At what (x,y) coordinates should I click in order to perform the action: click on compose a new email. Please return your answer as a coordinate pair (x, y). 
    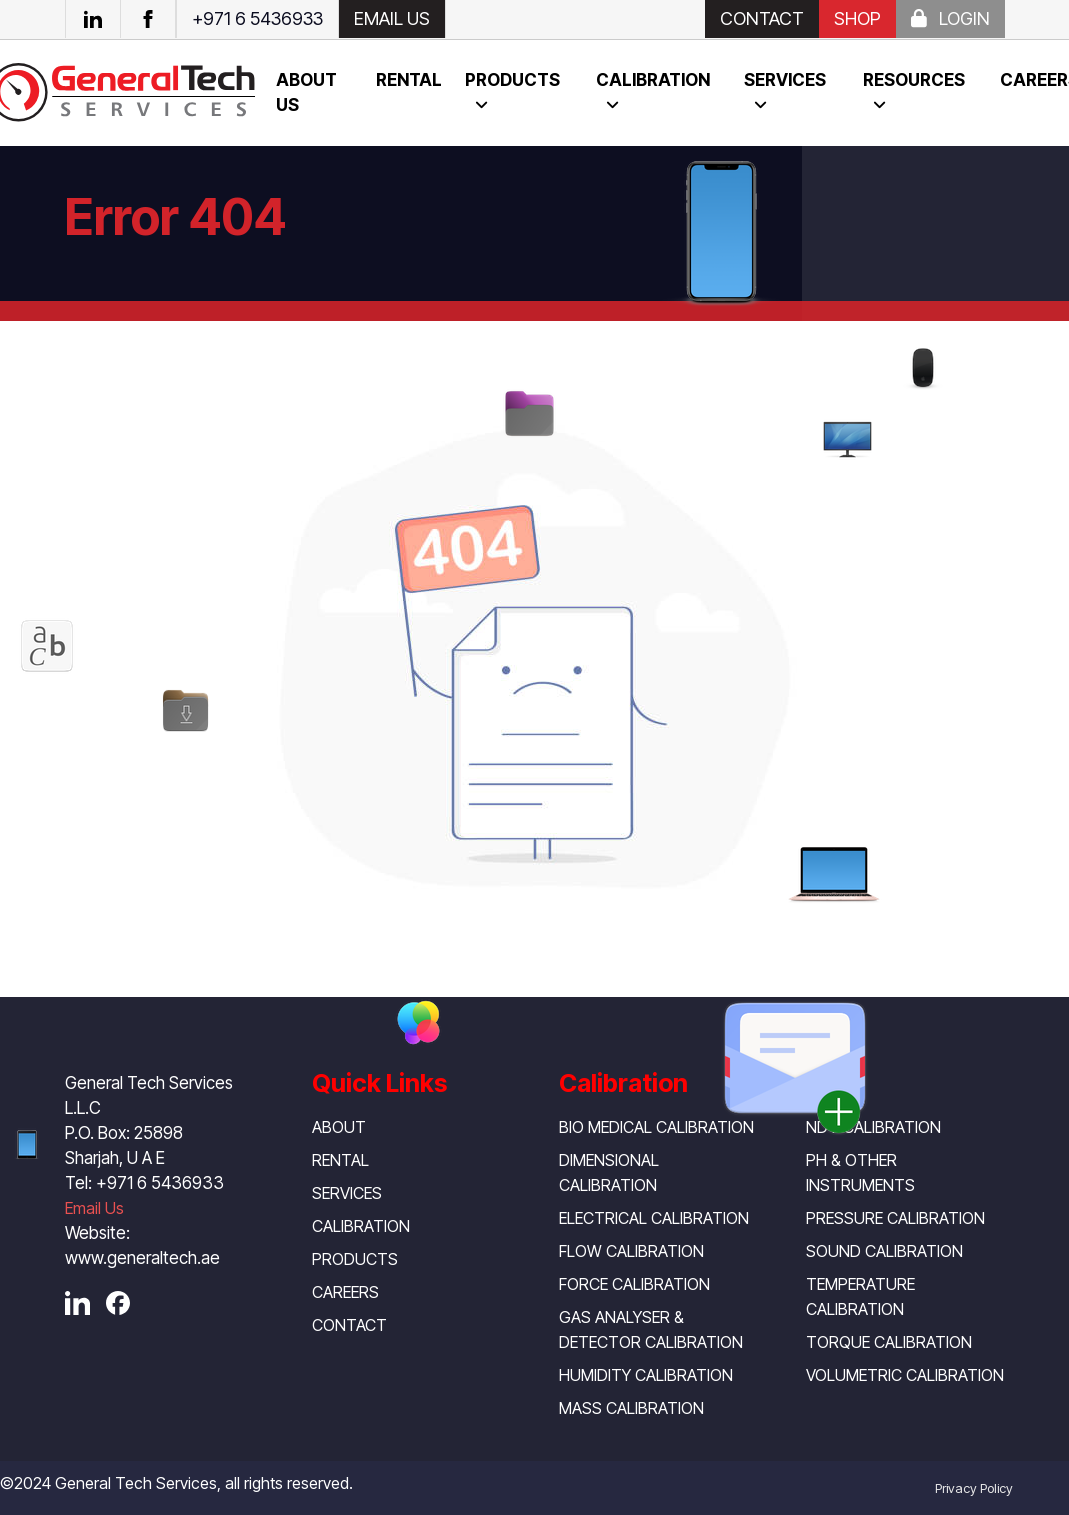
    Looking at the image, I should click on (795, 1058).